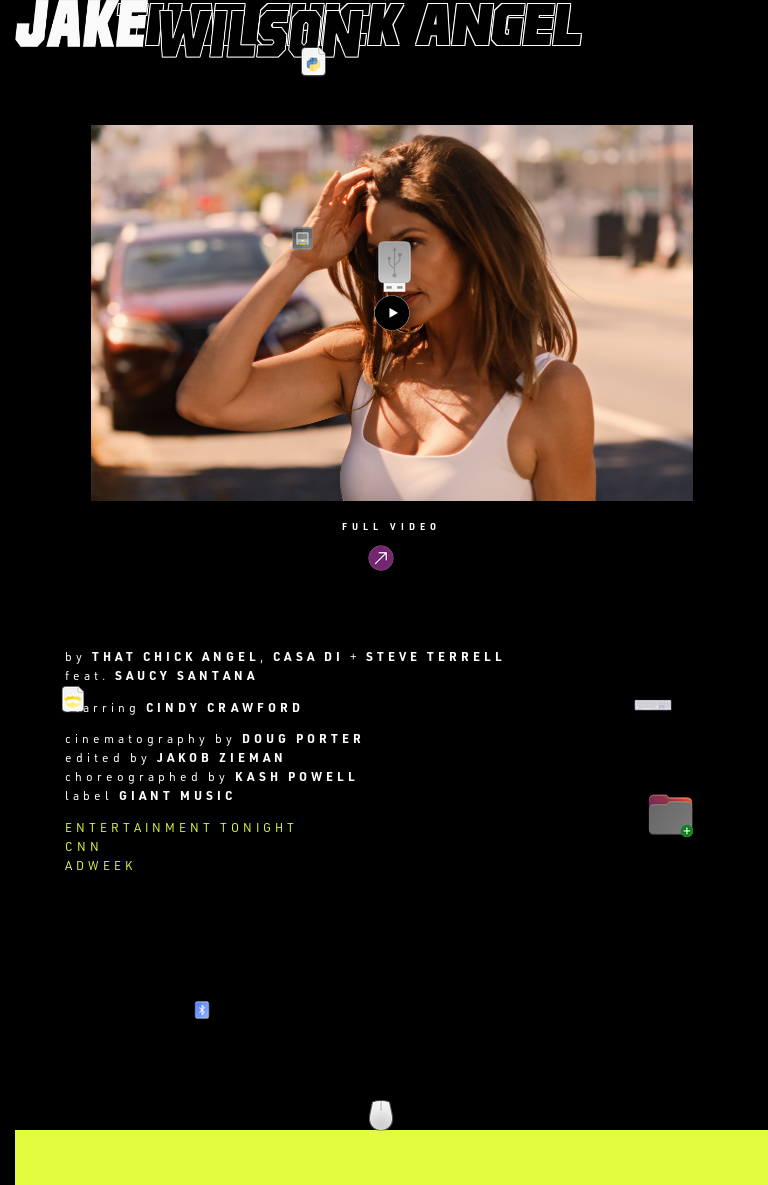 The height and width of the screenshot is (1185, 768). I want to click on python 3 source code file, so click(313, 61).